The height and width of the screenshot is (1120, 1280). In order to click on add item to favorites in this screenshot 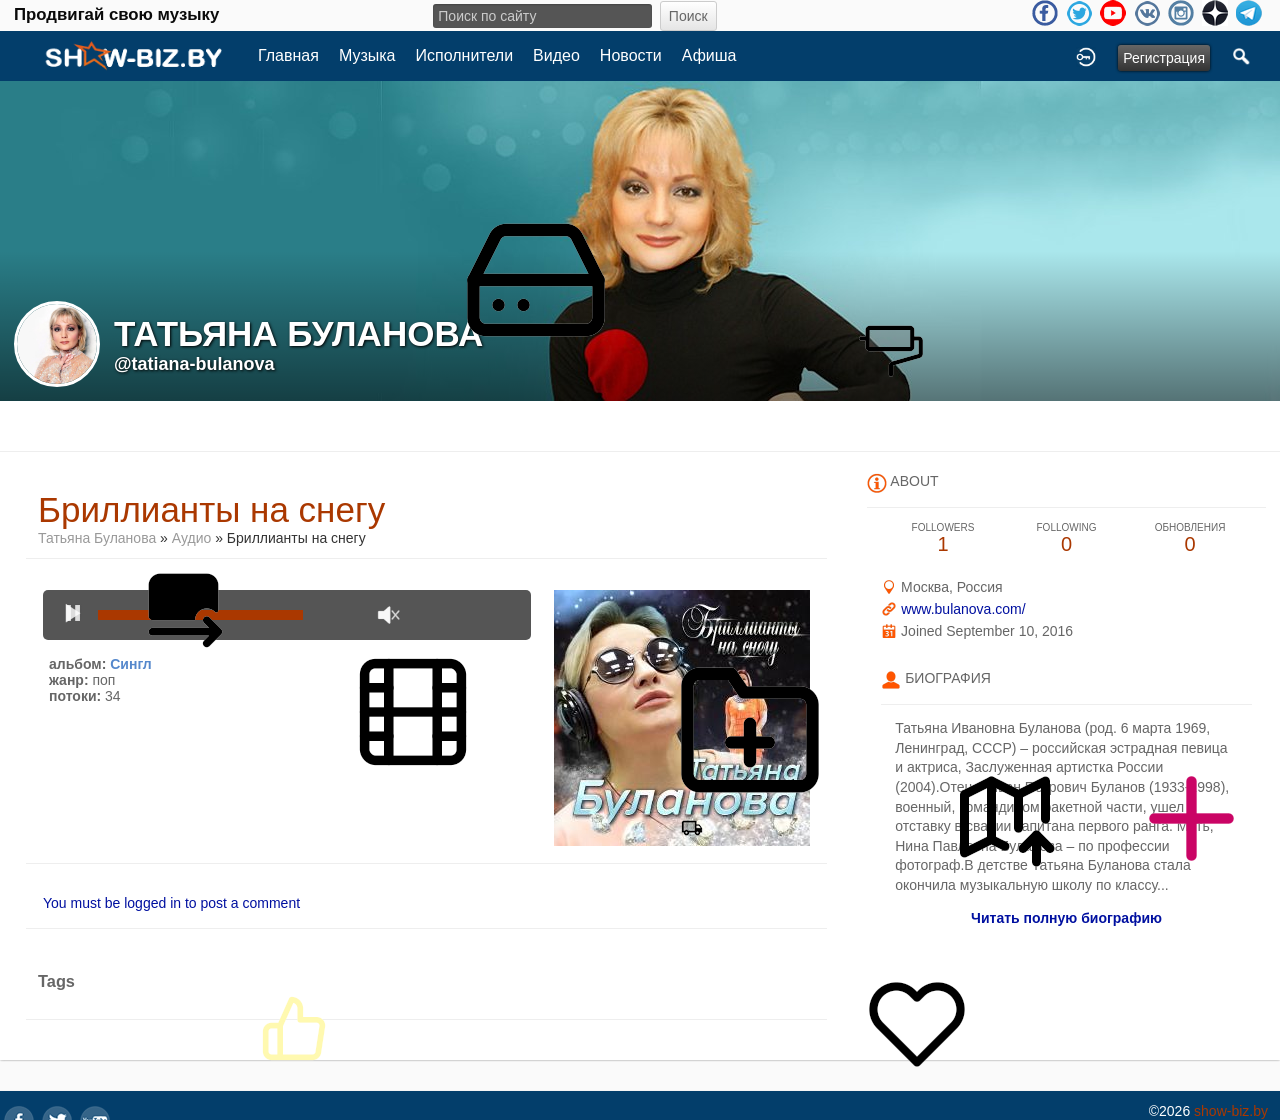, I will do `click(917, 1024)`.